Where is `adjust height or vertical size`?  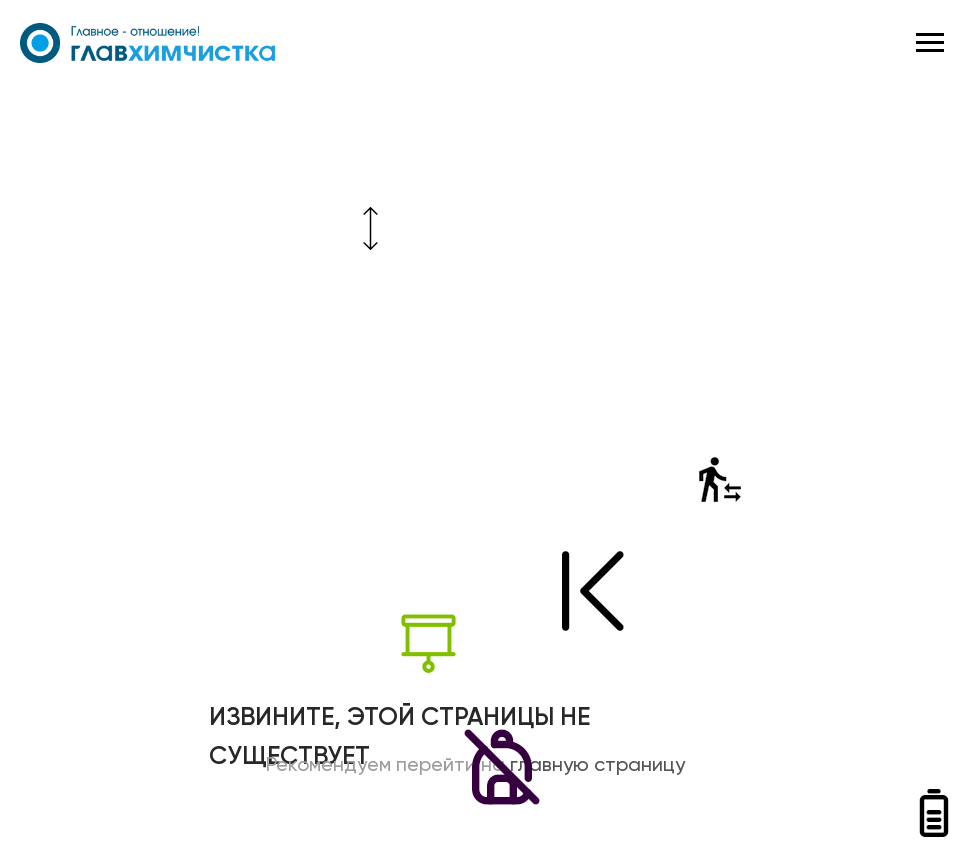
adjust height or vertical size is located at coordinates (370, 228).